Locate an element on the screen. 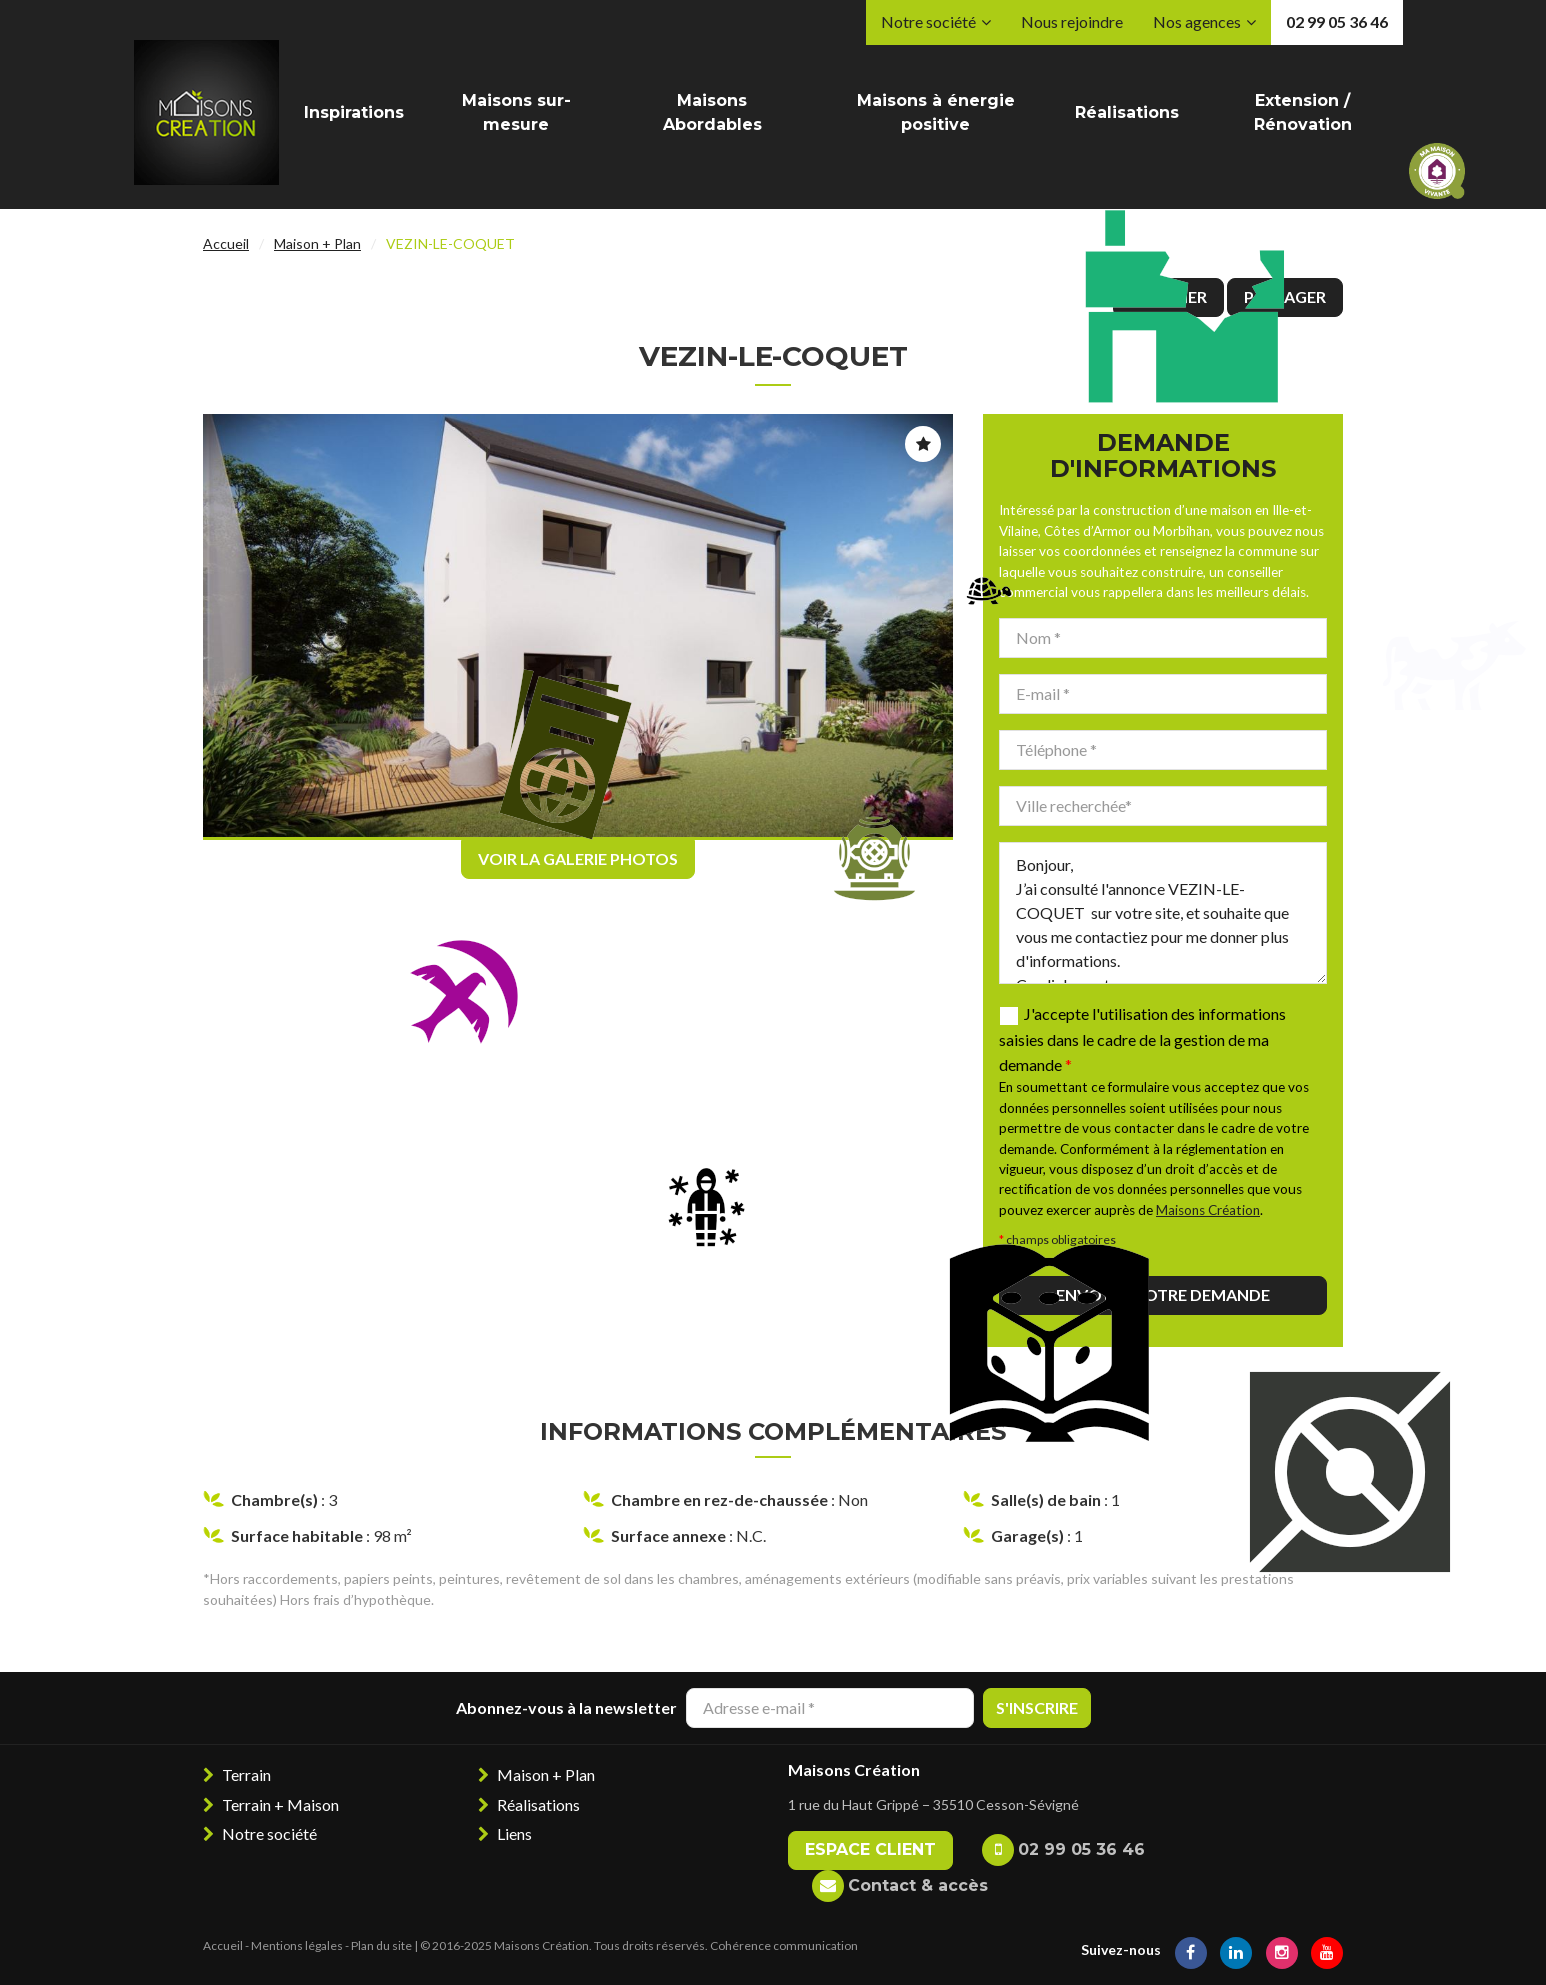  access diving or underwater game mode is located at coordinates (874, 858).